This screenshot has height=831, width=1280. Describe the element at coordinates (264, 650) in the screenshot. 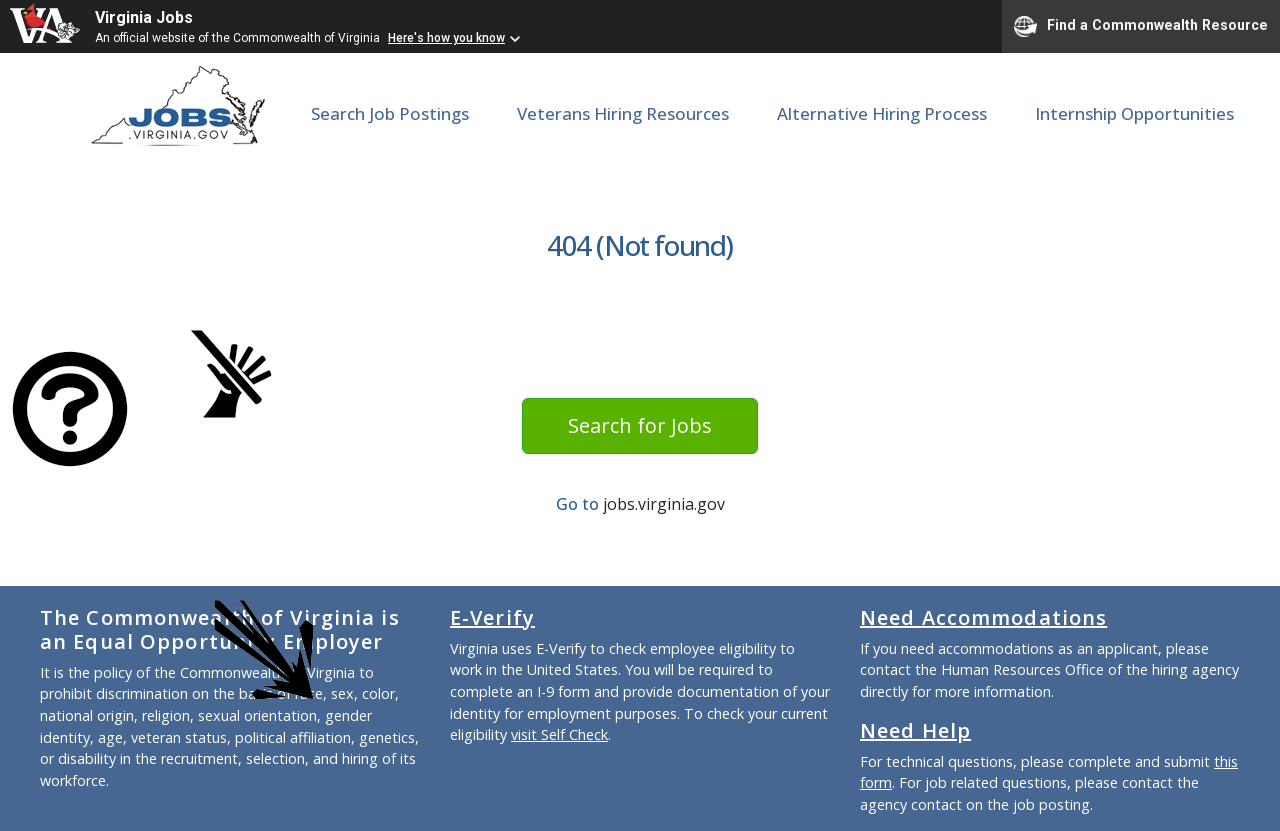

I see `fast forward or skip ahead` at that location.